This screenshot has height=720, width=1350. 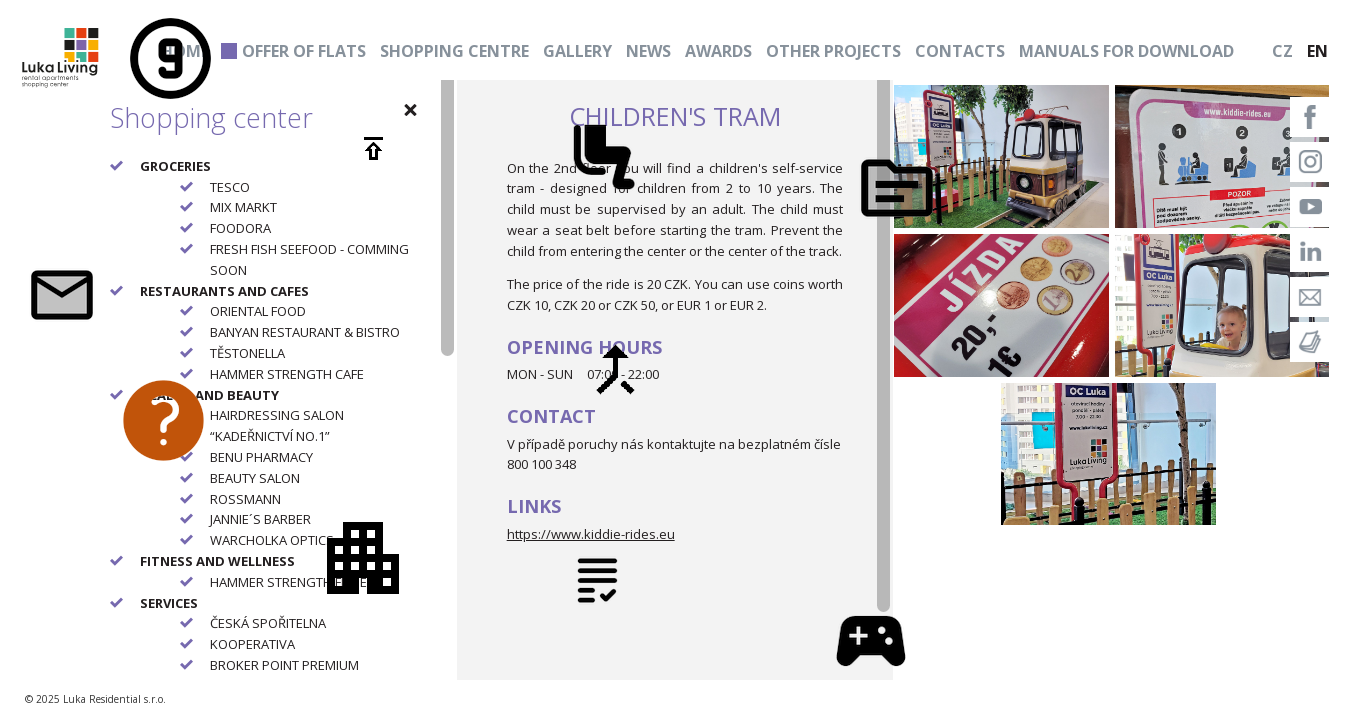 What do you see at coordinates (897, 188) in the screenshot?
I see `access source files or documents` at bounding box center [897, 188].